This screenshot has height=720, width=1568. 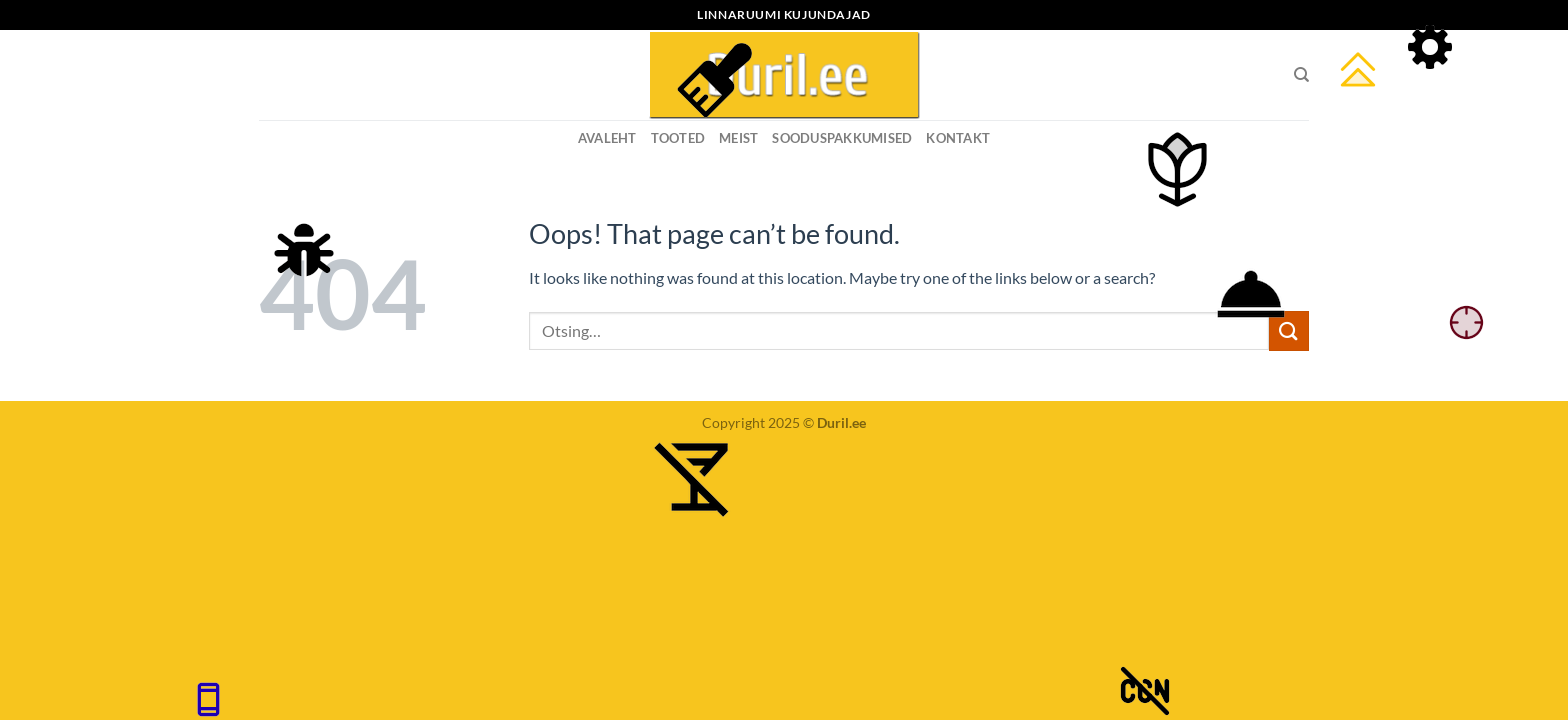 I want to click on request room service, so click(x=1251, y=294).